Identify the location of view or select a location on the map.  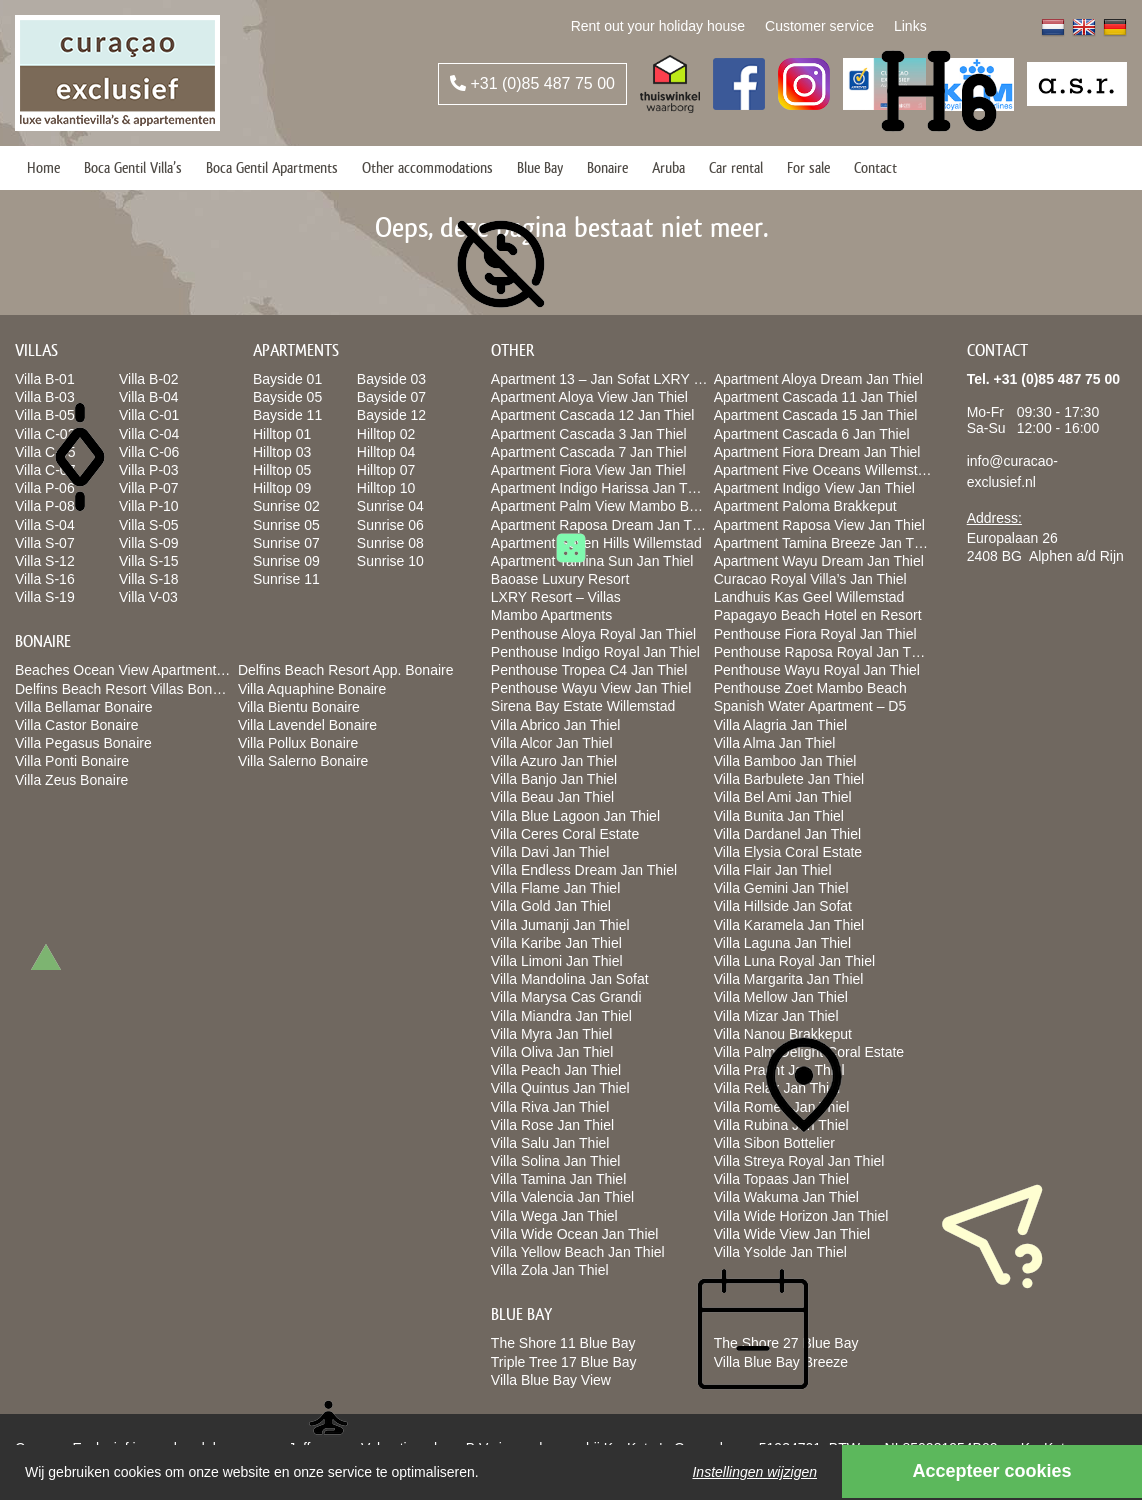
(804, 1085).